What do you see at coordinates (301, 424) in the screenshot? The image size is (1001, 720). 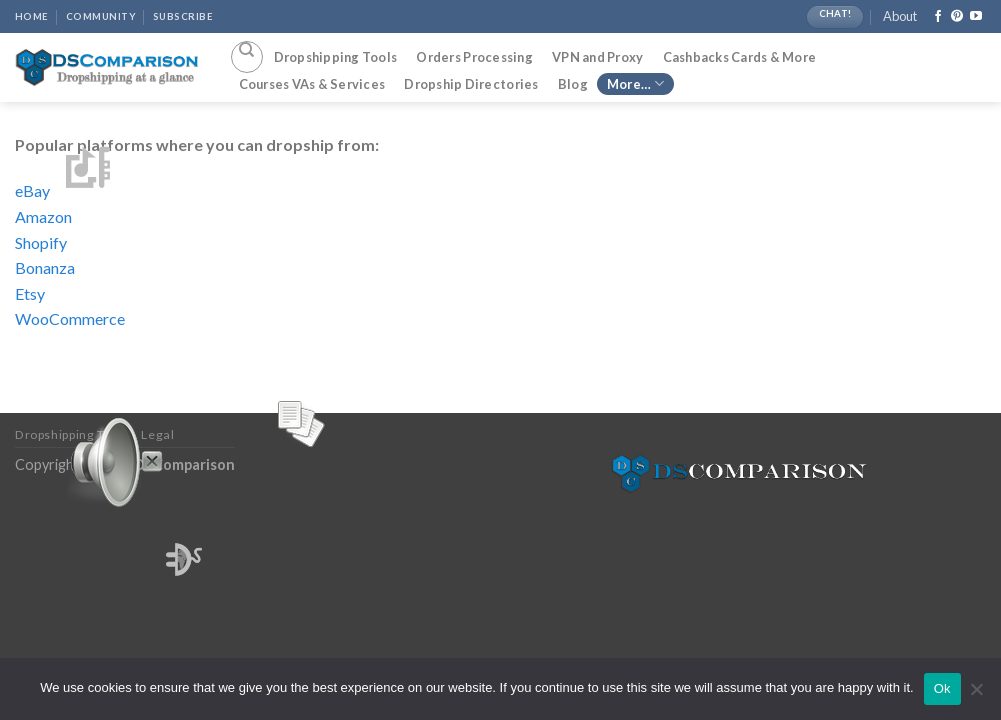 I see `access your documents folder` at bounding box center [301, 424].